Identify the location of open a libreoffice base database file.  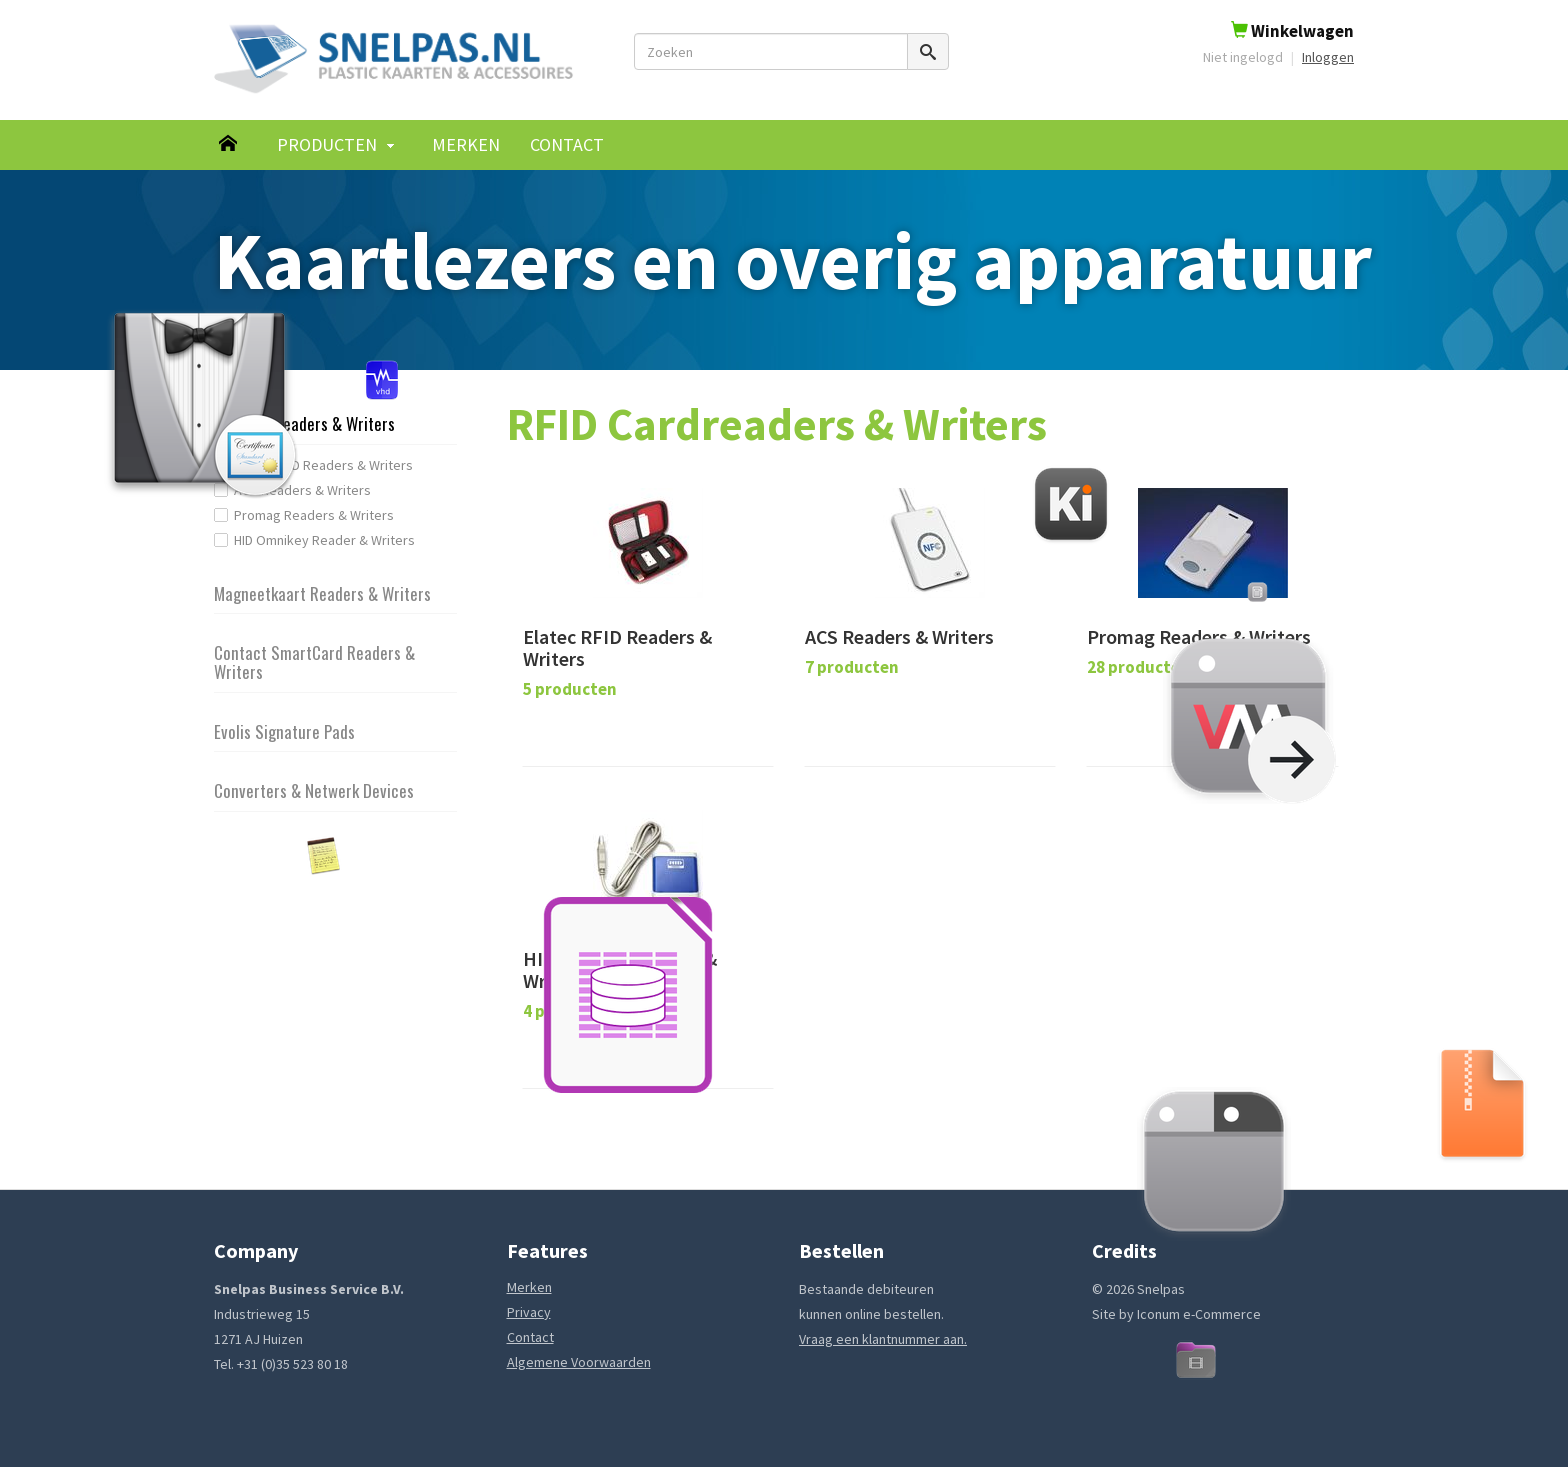
(628, 995).